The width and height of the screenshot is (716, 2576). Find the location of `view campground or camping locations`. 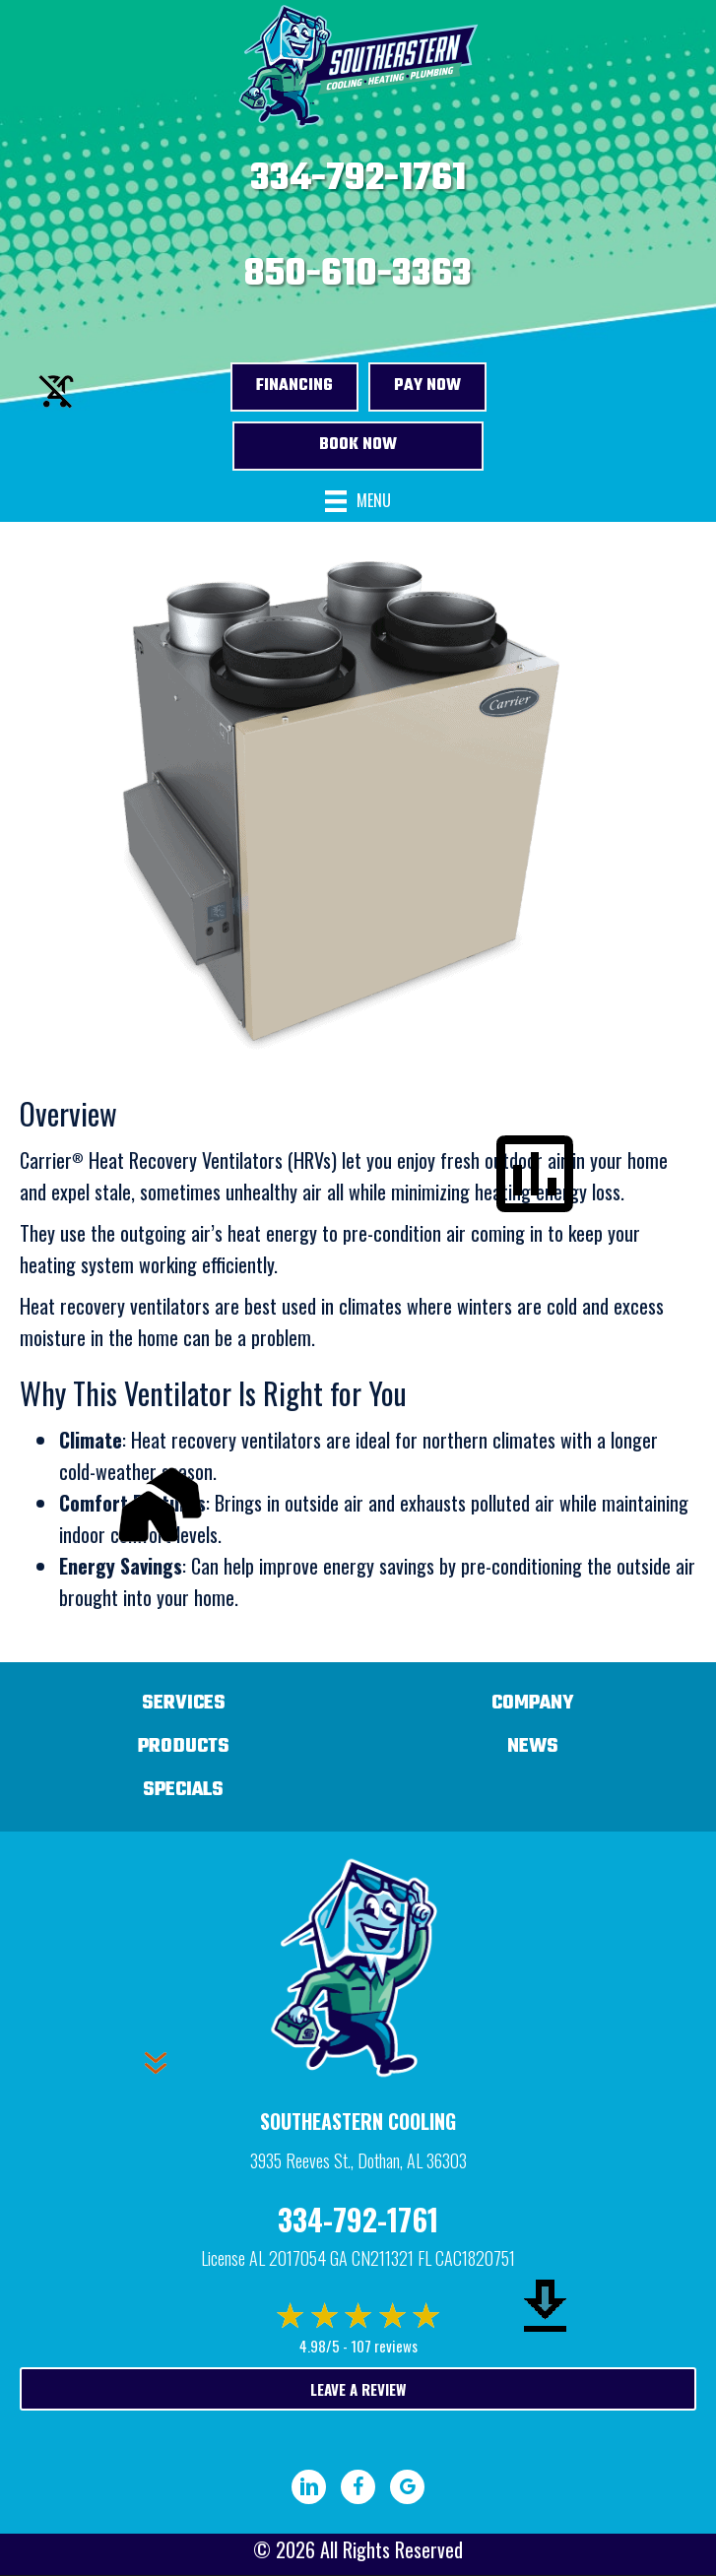

view campground or camping locations is located at coordinates (160, 1504).